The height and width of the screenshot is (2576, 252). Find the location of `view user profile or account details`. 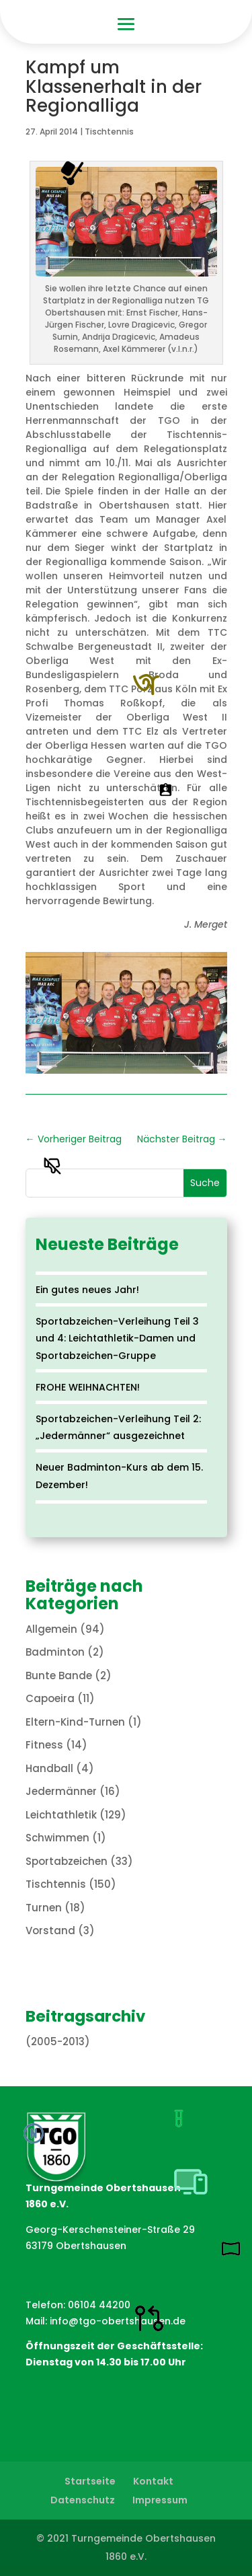

view user profile or account details is located at coordinates (165, 790).